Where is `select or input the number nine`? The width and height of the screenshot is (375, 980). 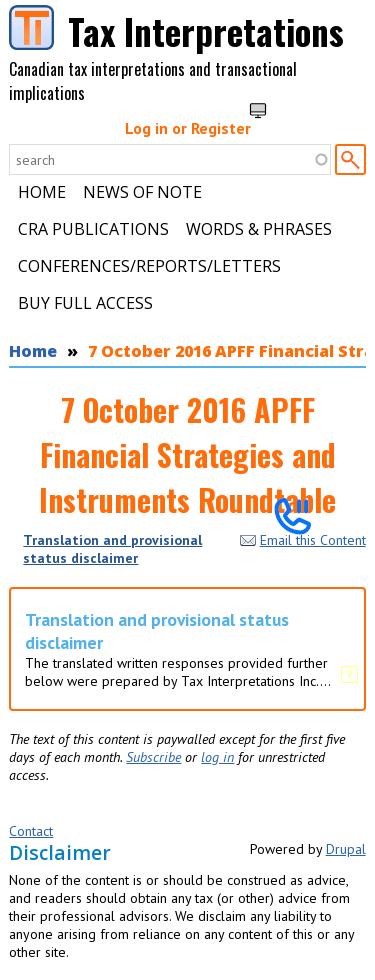
select or input the number nine is located at coordinates (349, 674).